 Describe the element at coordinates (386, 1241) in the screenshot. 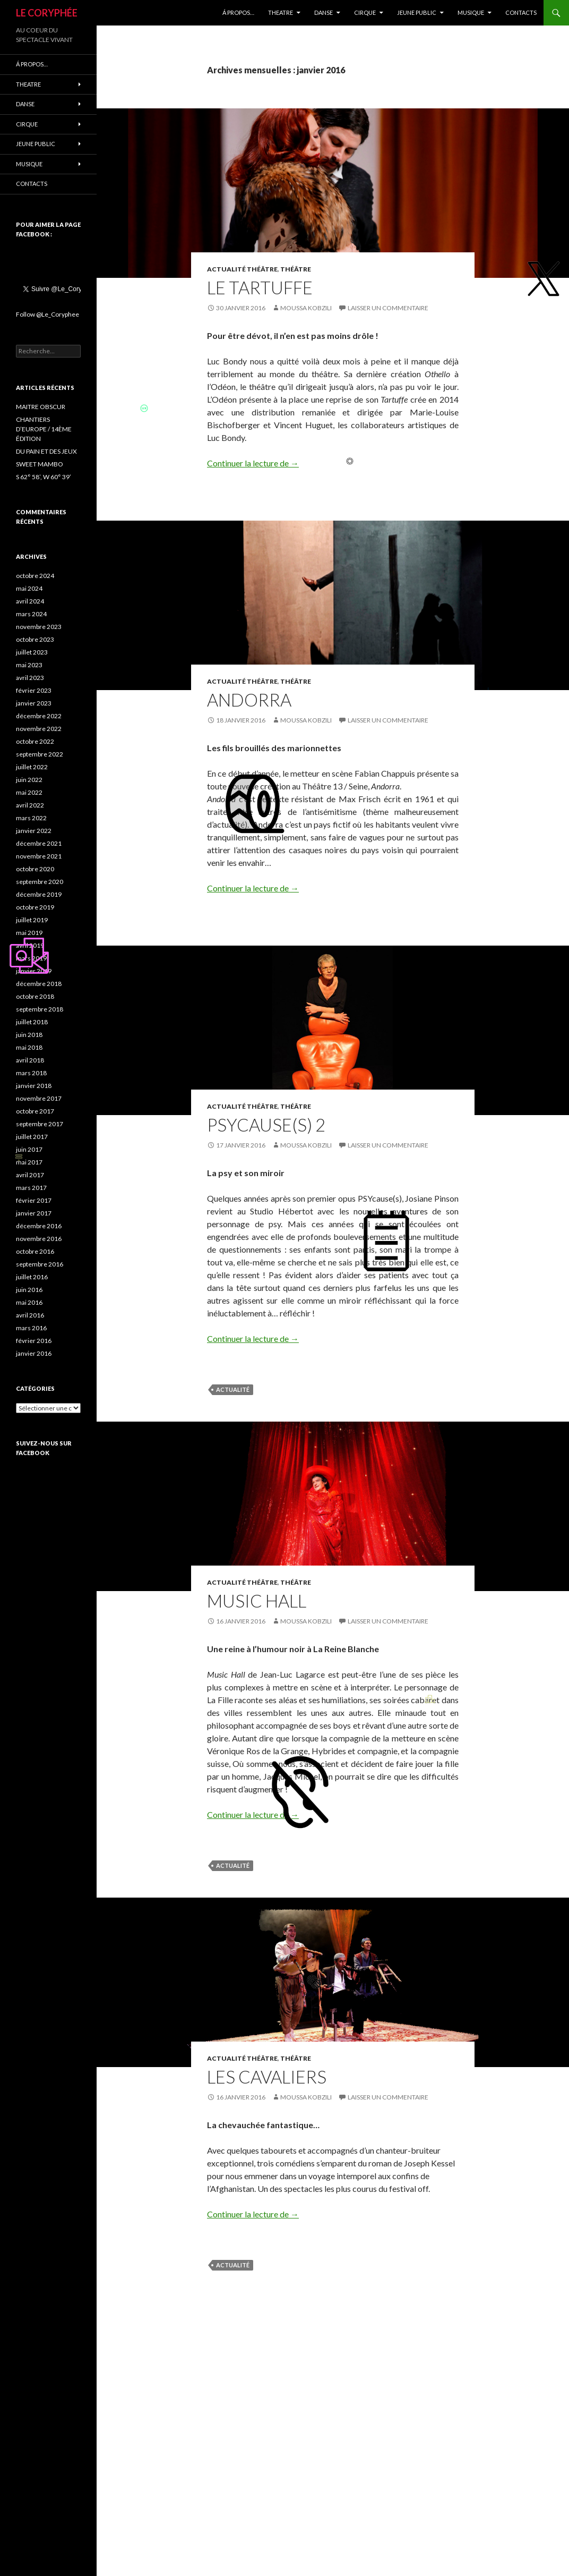

I see `view output console or log` at that location.